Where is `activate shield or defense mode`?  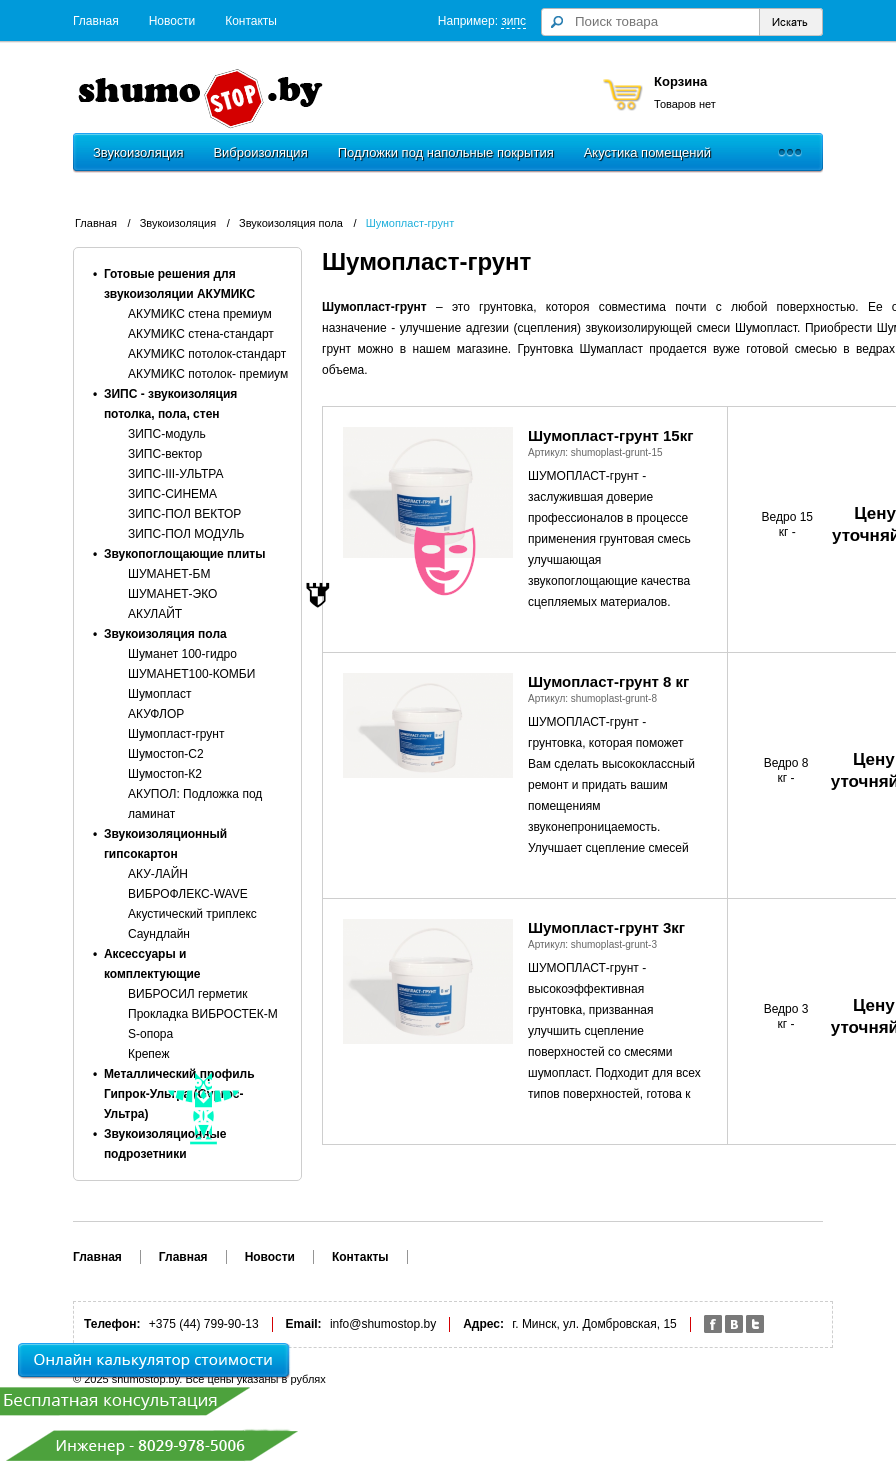
activate shield or defense mode is located at coordinates (317, 595).